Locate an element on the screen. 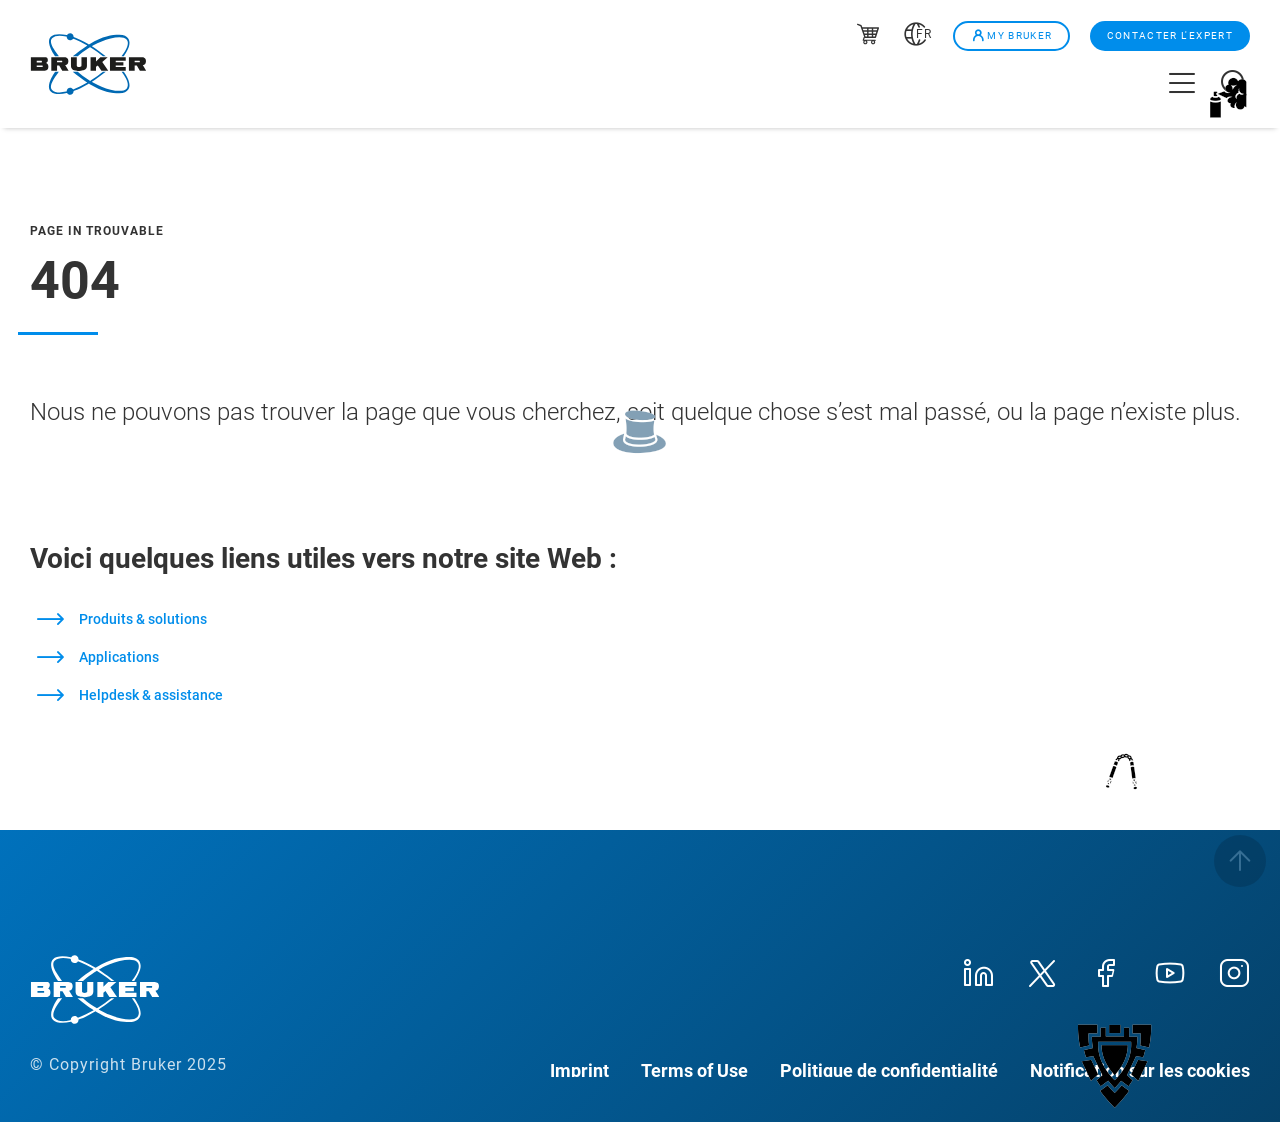 The image size is (1280, 1122). indicates protected or secured content is located at coordinates (1114, 1065).